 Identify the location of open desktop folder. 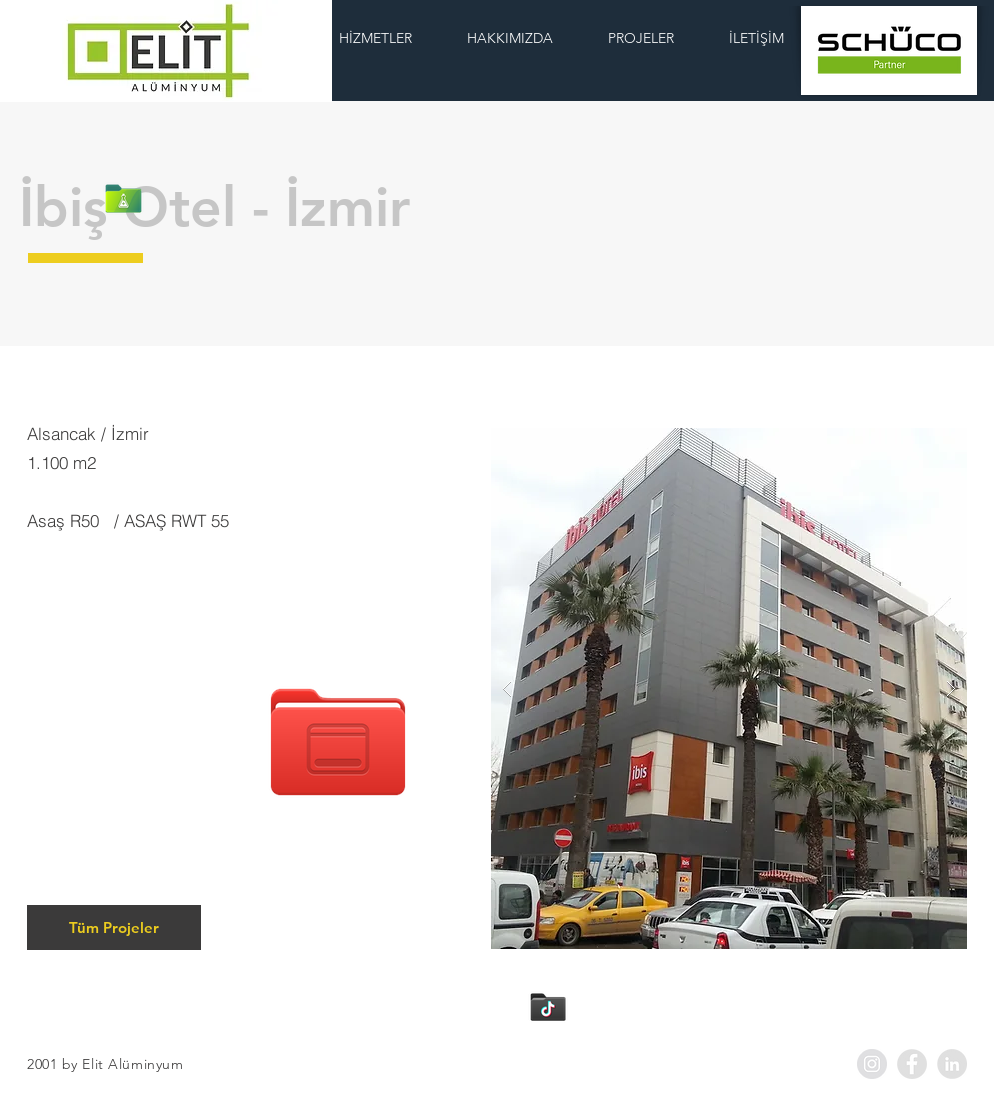
(338, 742).